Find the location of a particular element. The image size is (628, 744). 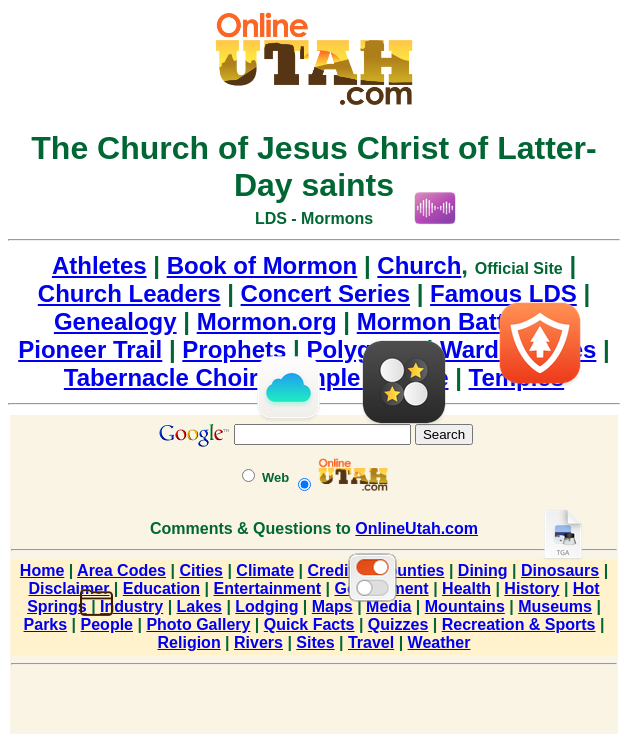

open iCloud app is located at coordinates (288, 387).